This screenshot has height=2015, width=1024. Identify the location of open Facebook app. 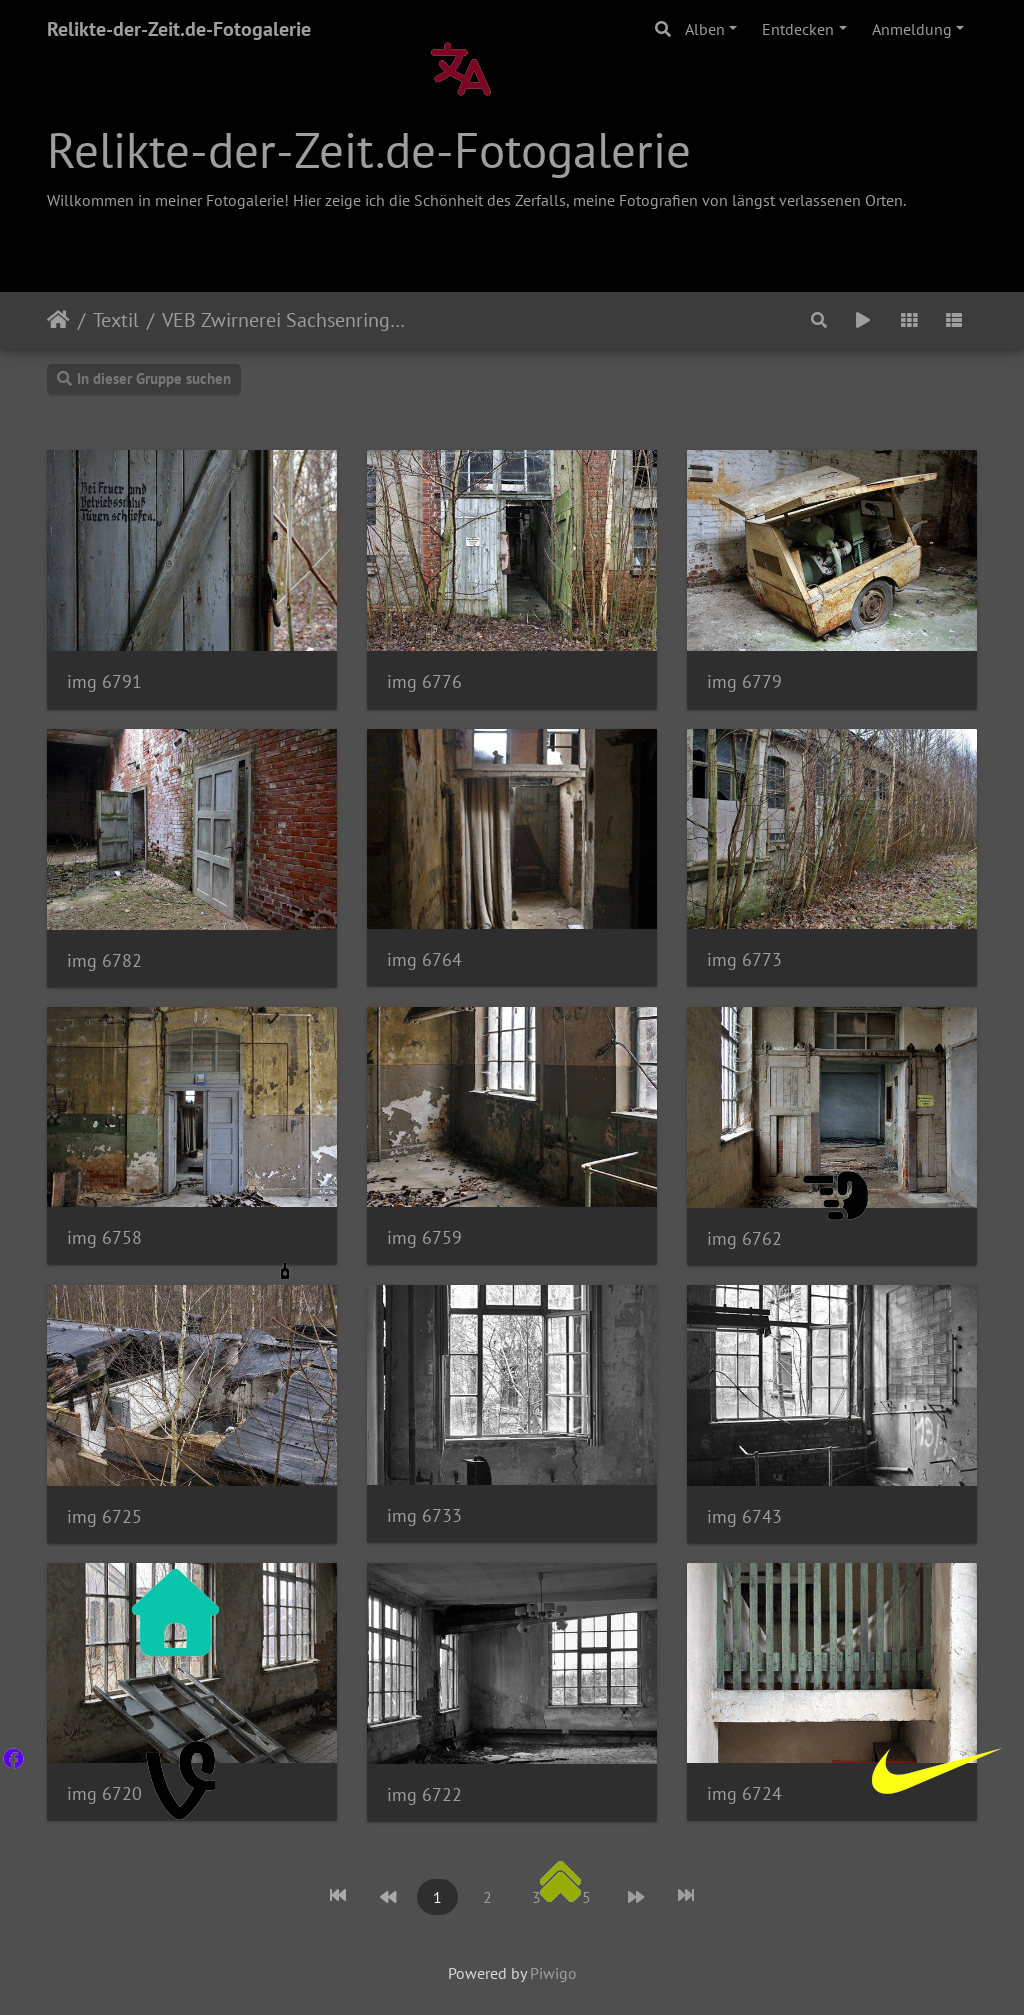
(13, 1758).